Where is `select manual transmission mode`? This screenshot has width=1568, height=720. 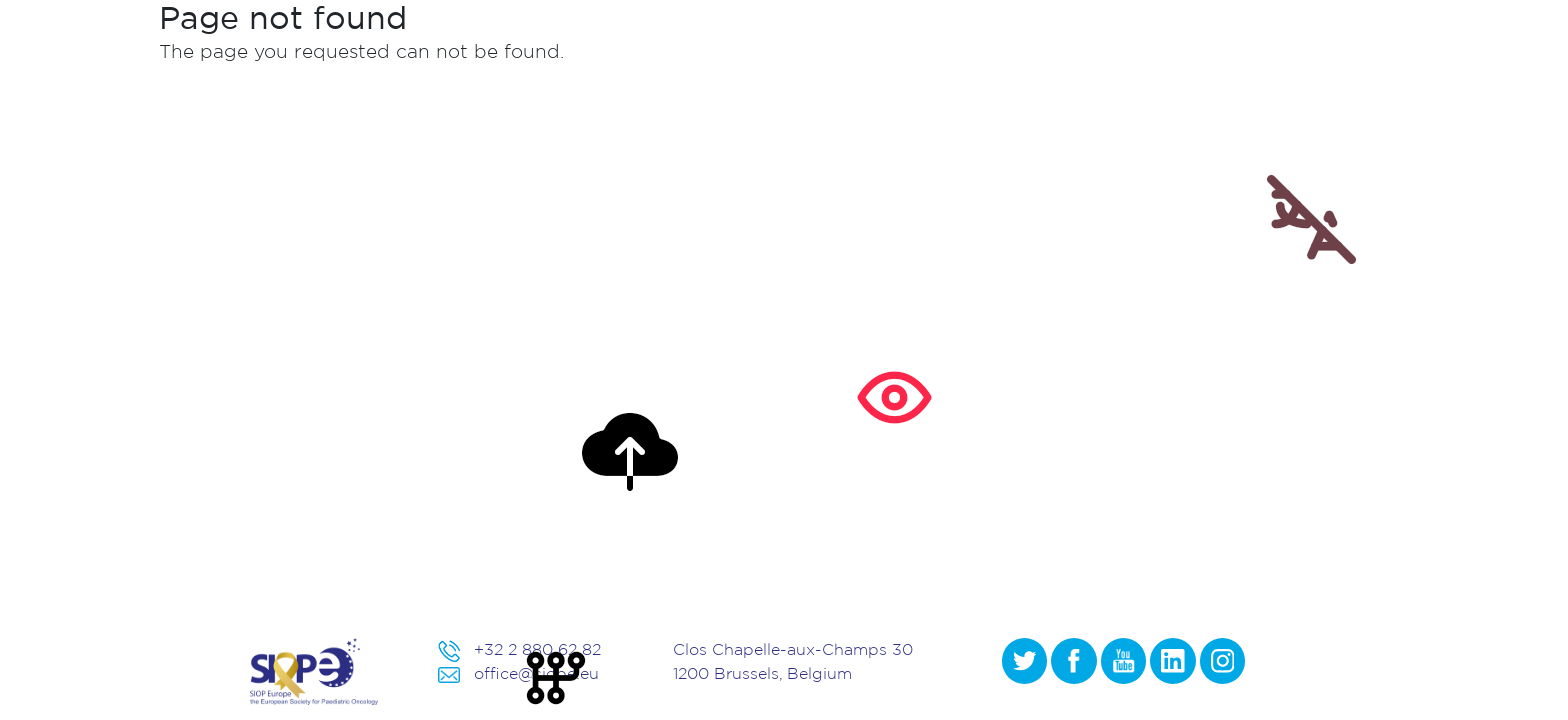
select manual transmission mode is located at coordinates (556, 678).